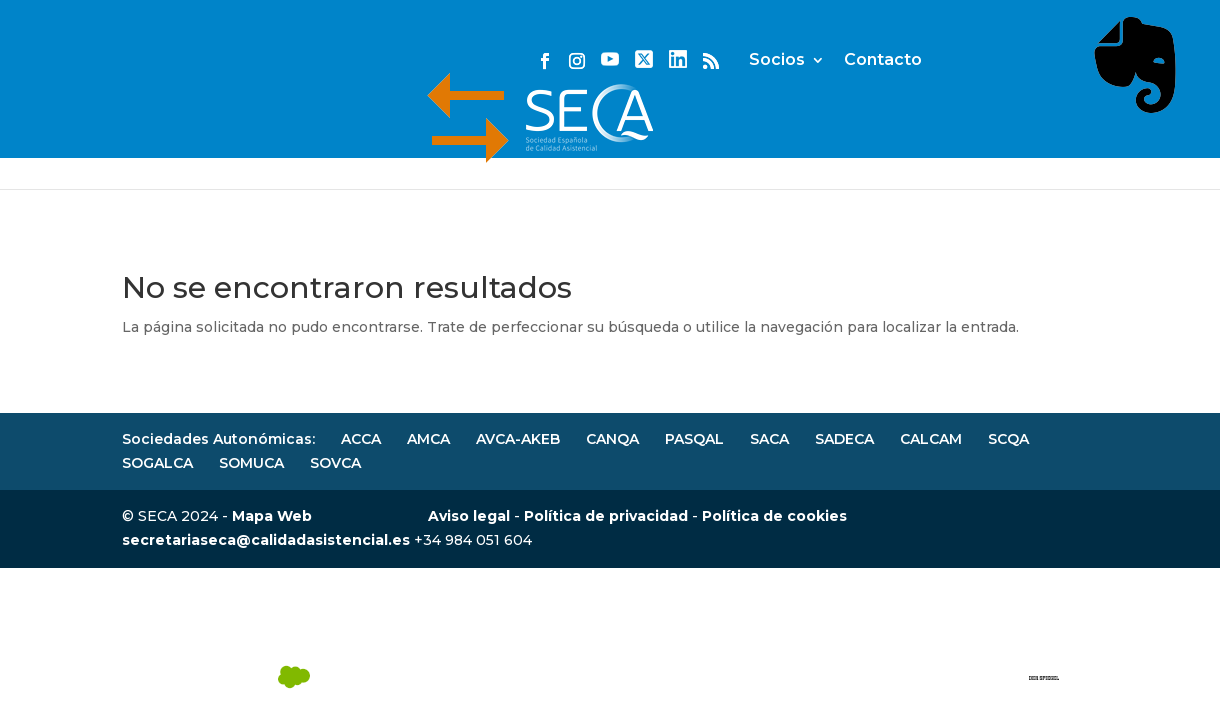  What do you see at coordinates (1135, 65) in the screenshot?
I see `open Evernote app` at bounding box center [1135, 65].